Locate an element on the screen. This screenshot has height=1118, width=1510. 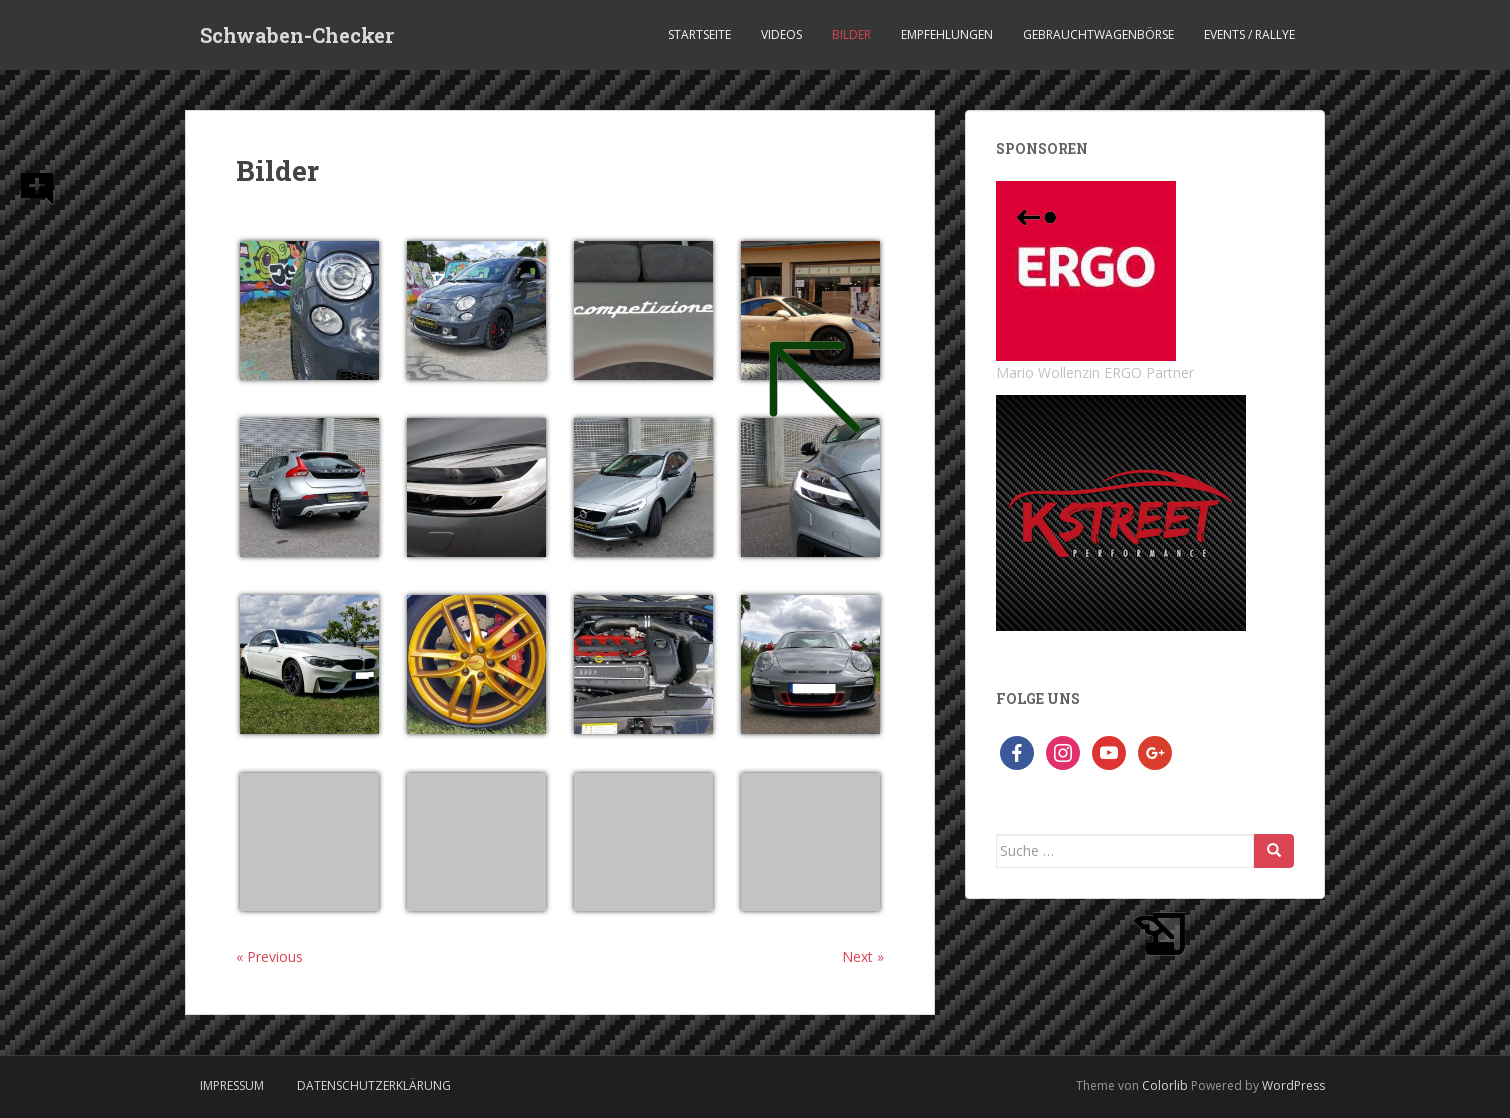
add a new comment is located at coordinates (37, 189).